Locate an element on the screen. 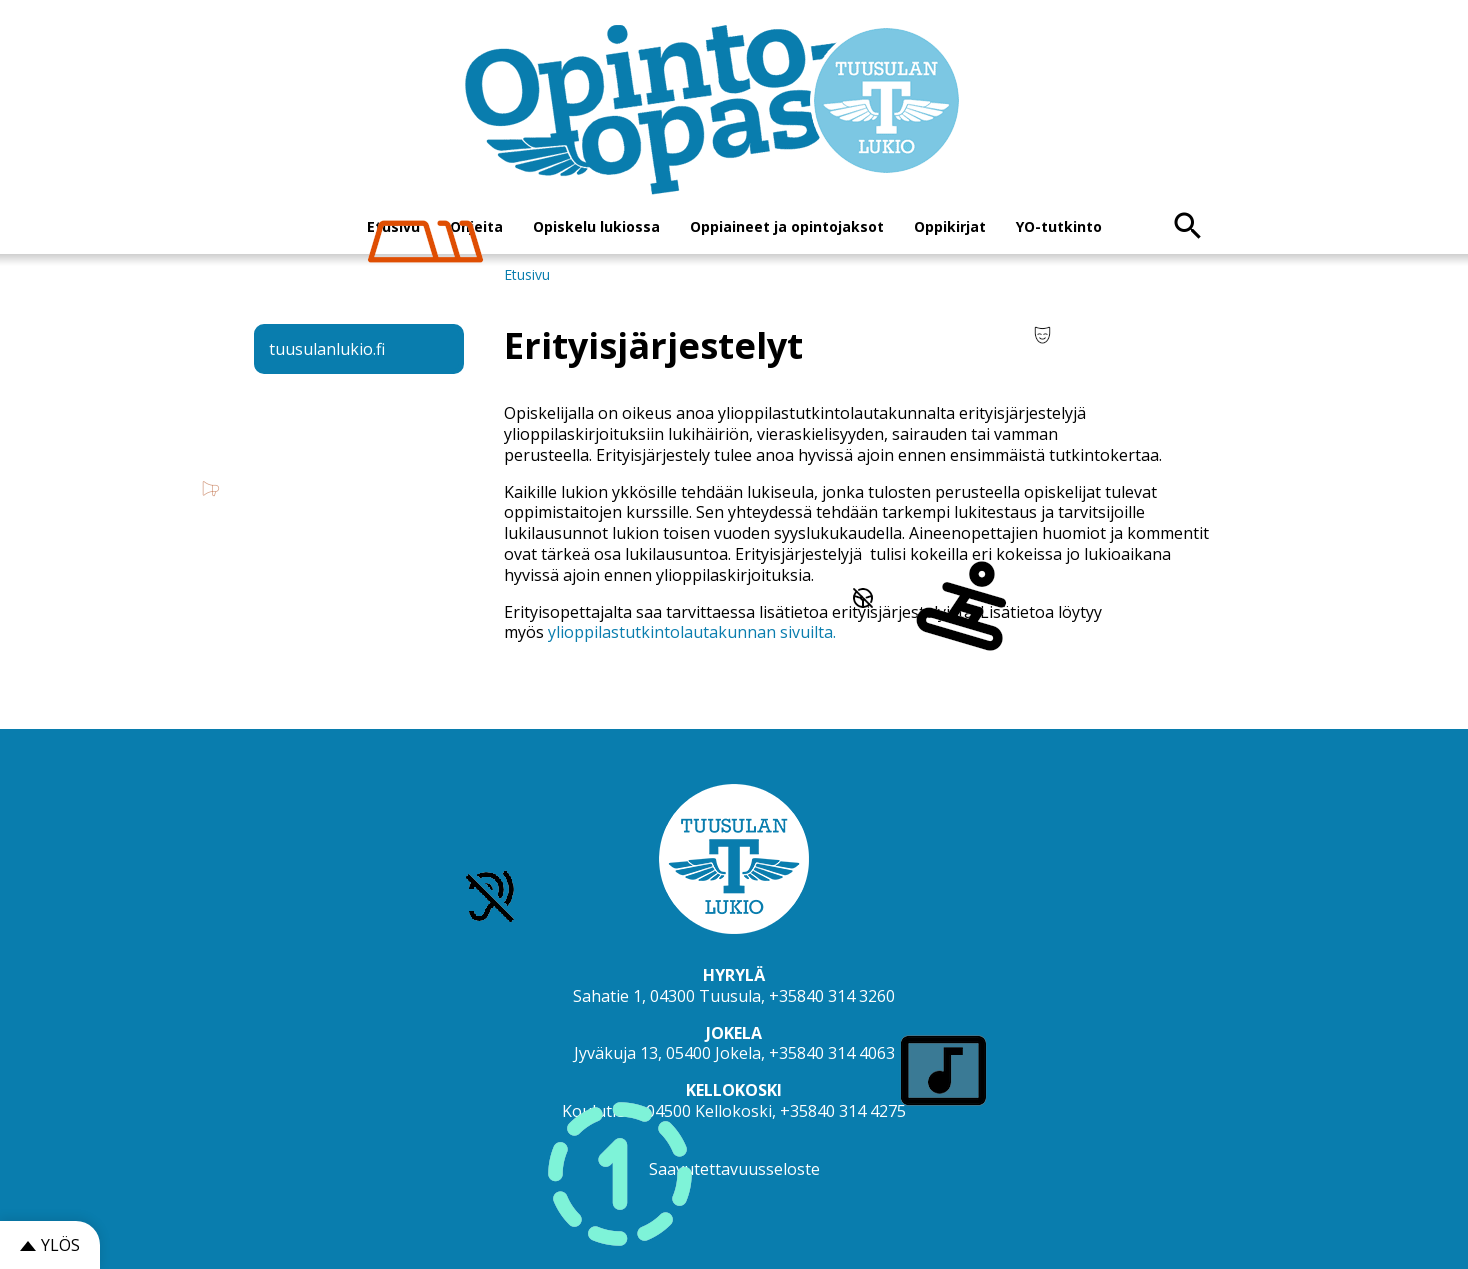 This screenshot has width=1468, height=1269. access theater or entertainment mode is located at coordinates (1042, 334).